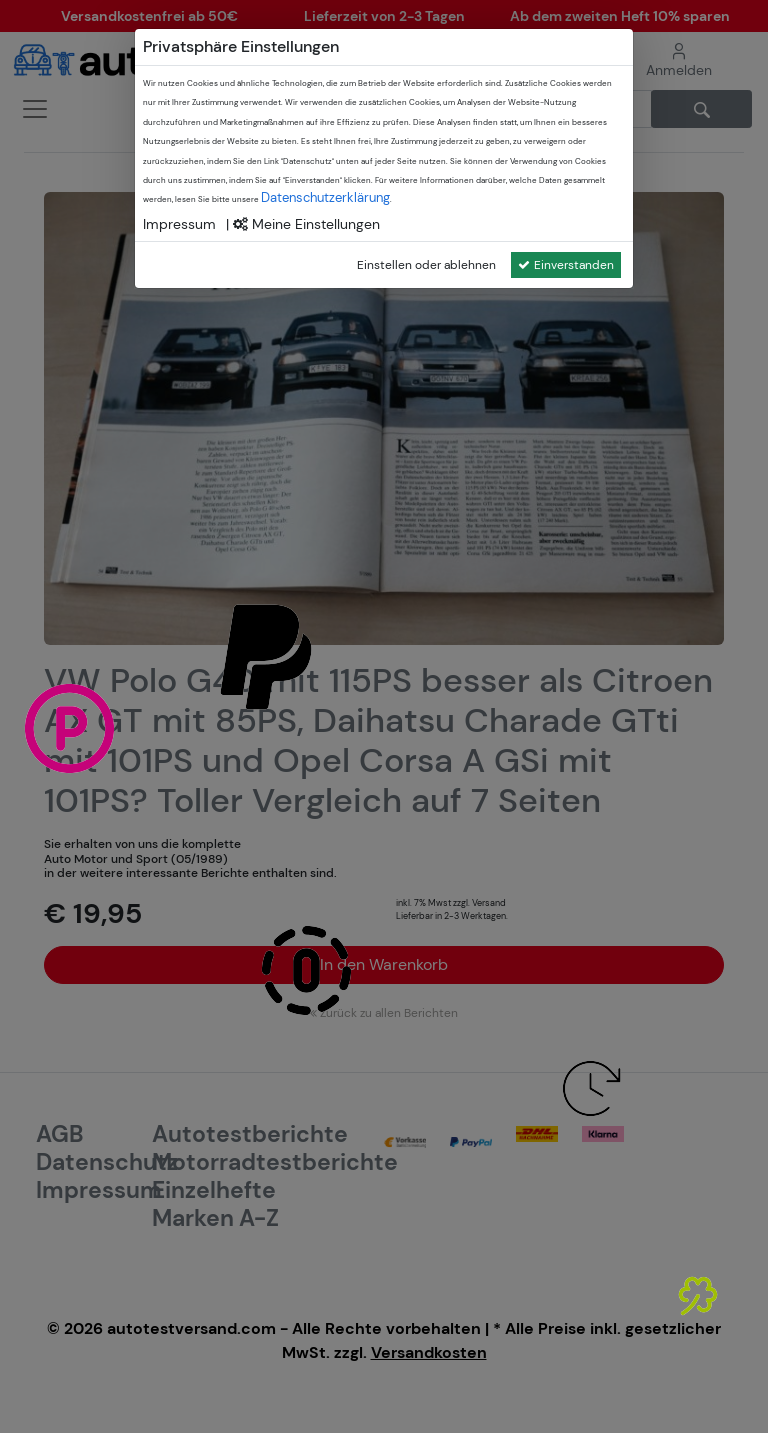 This screenshot has height=1433, width=768. Describe the element at coordinates (266, 657) in the screenshot. I see `pay with PayPal` at that location.